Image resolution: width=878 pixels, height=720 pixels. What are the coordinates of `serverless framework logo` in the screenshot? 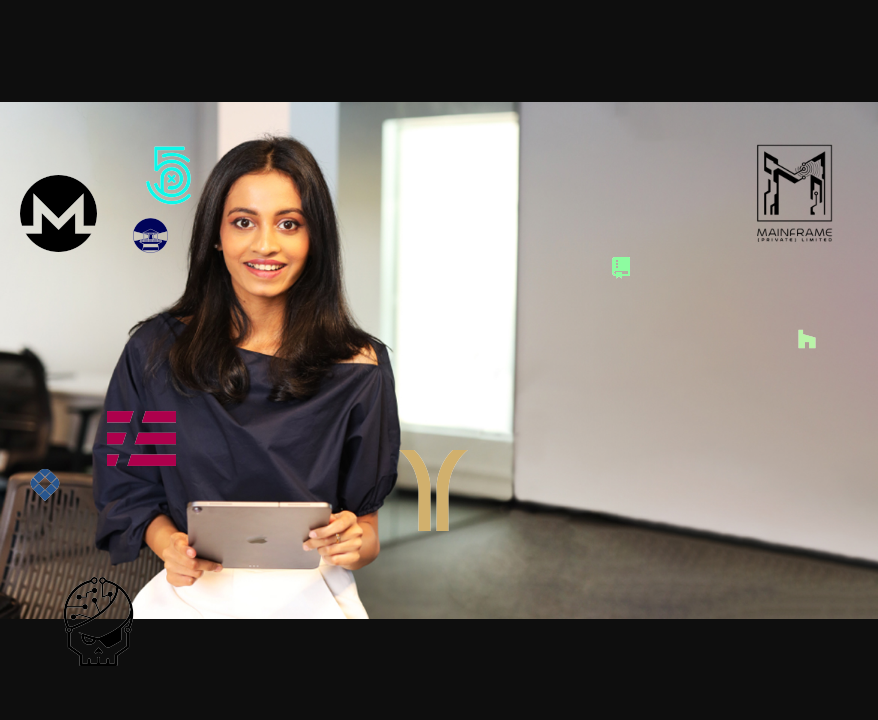 It's located at (141, 438).